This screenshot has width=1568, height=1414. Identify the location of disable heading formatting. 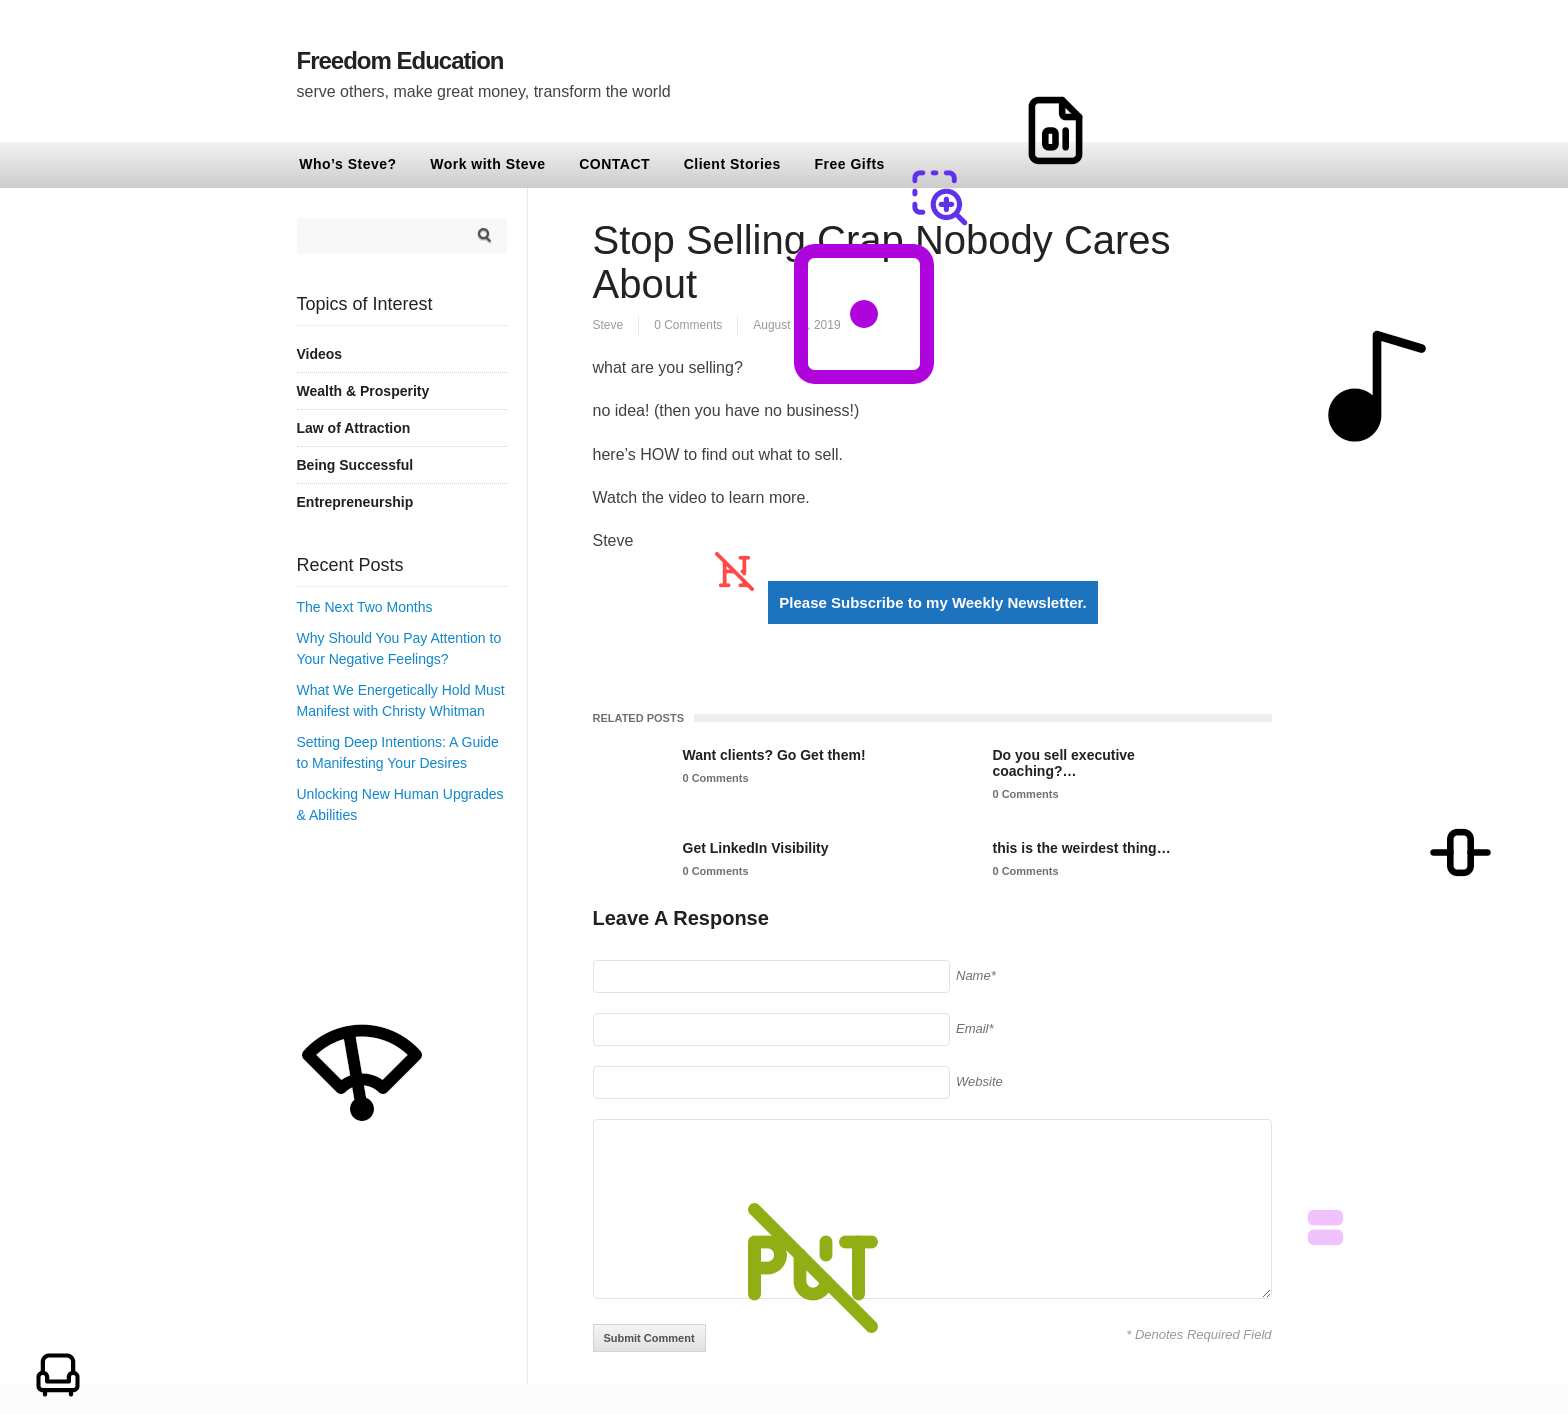
(734, 571).